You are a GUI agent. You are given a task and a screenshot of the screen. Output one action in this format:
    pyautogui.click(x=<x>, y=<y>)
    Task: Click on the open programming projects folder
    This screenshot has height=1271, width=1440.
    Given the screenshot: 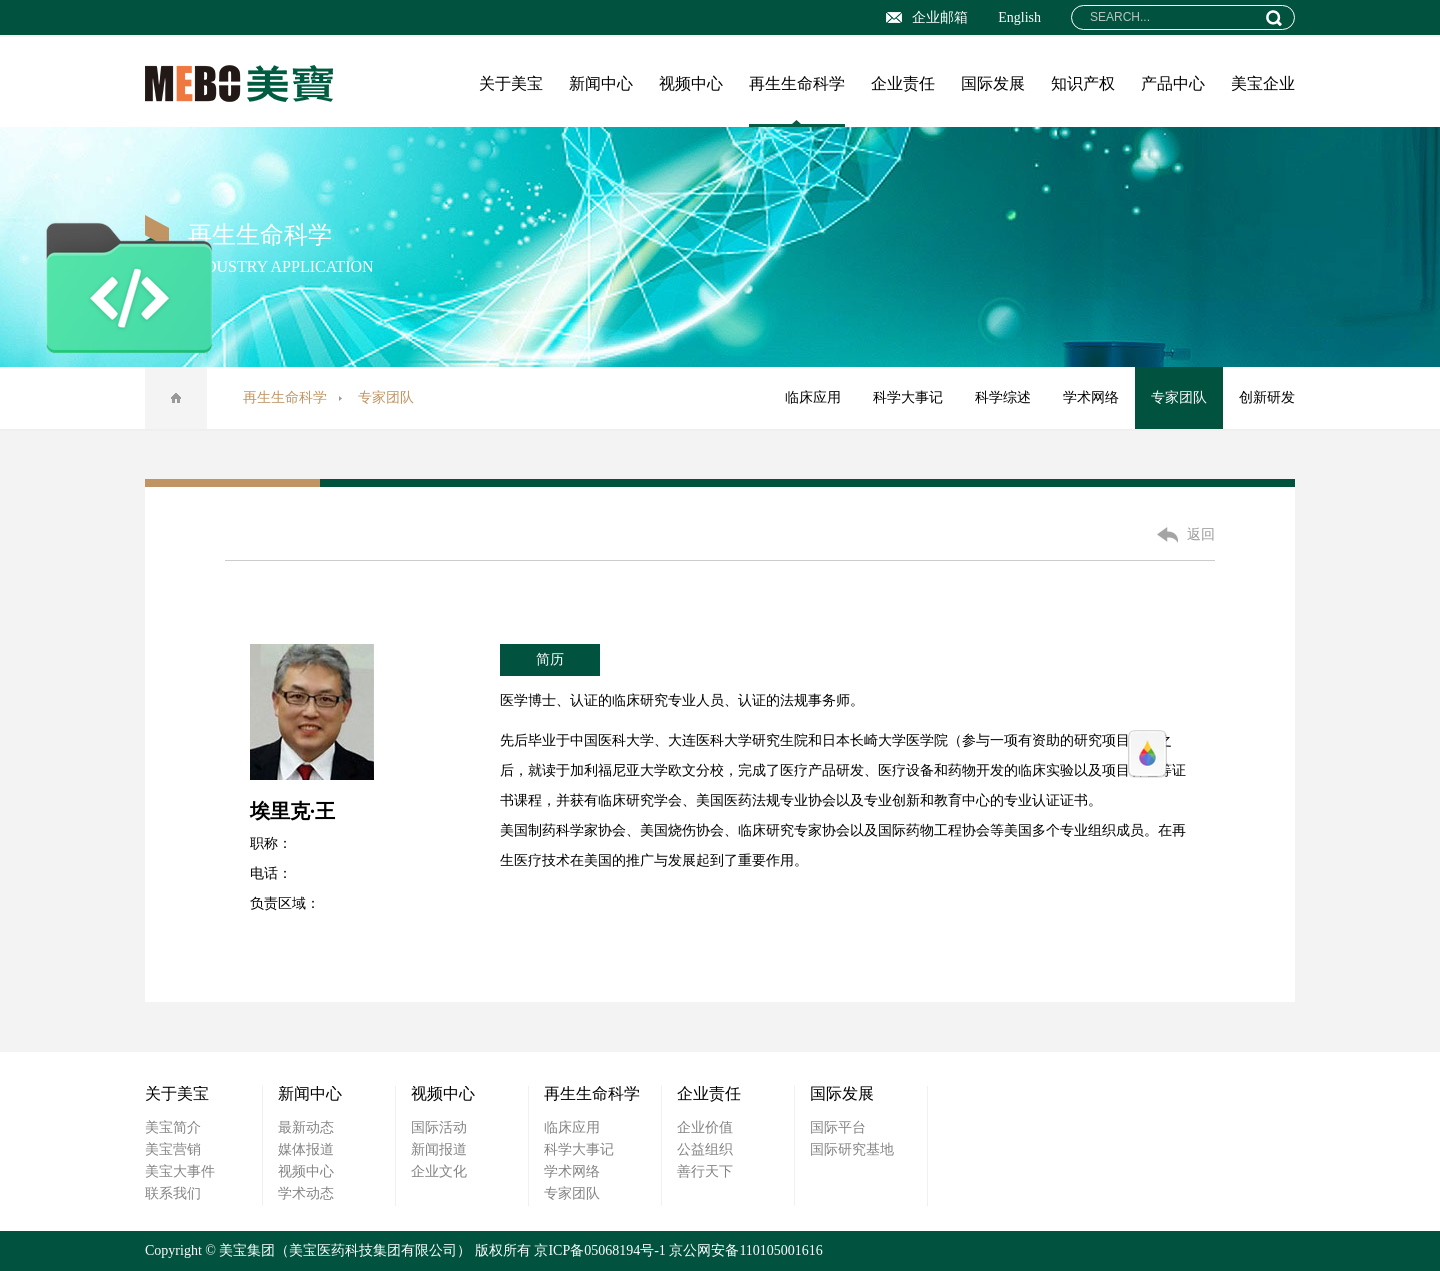 What is the action you would take?
    pyautogui.click(x=128, y=292)
    